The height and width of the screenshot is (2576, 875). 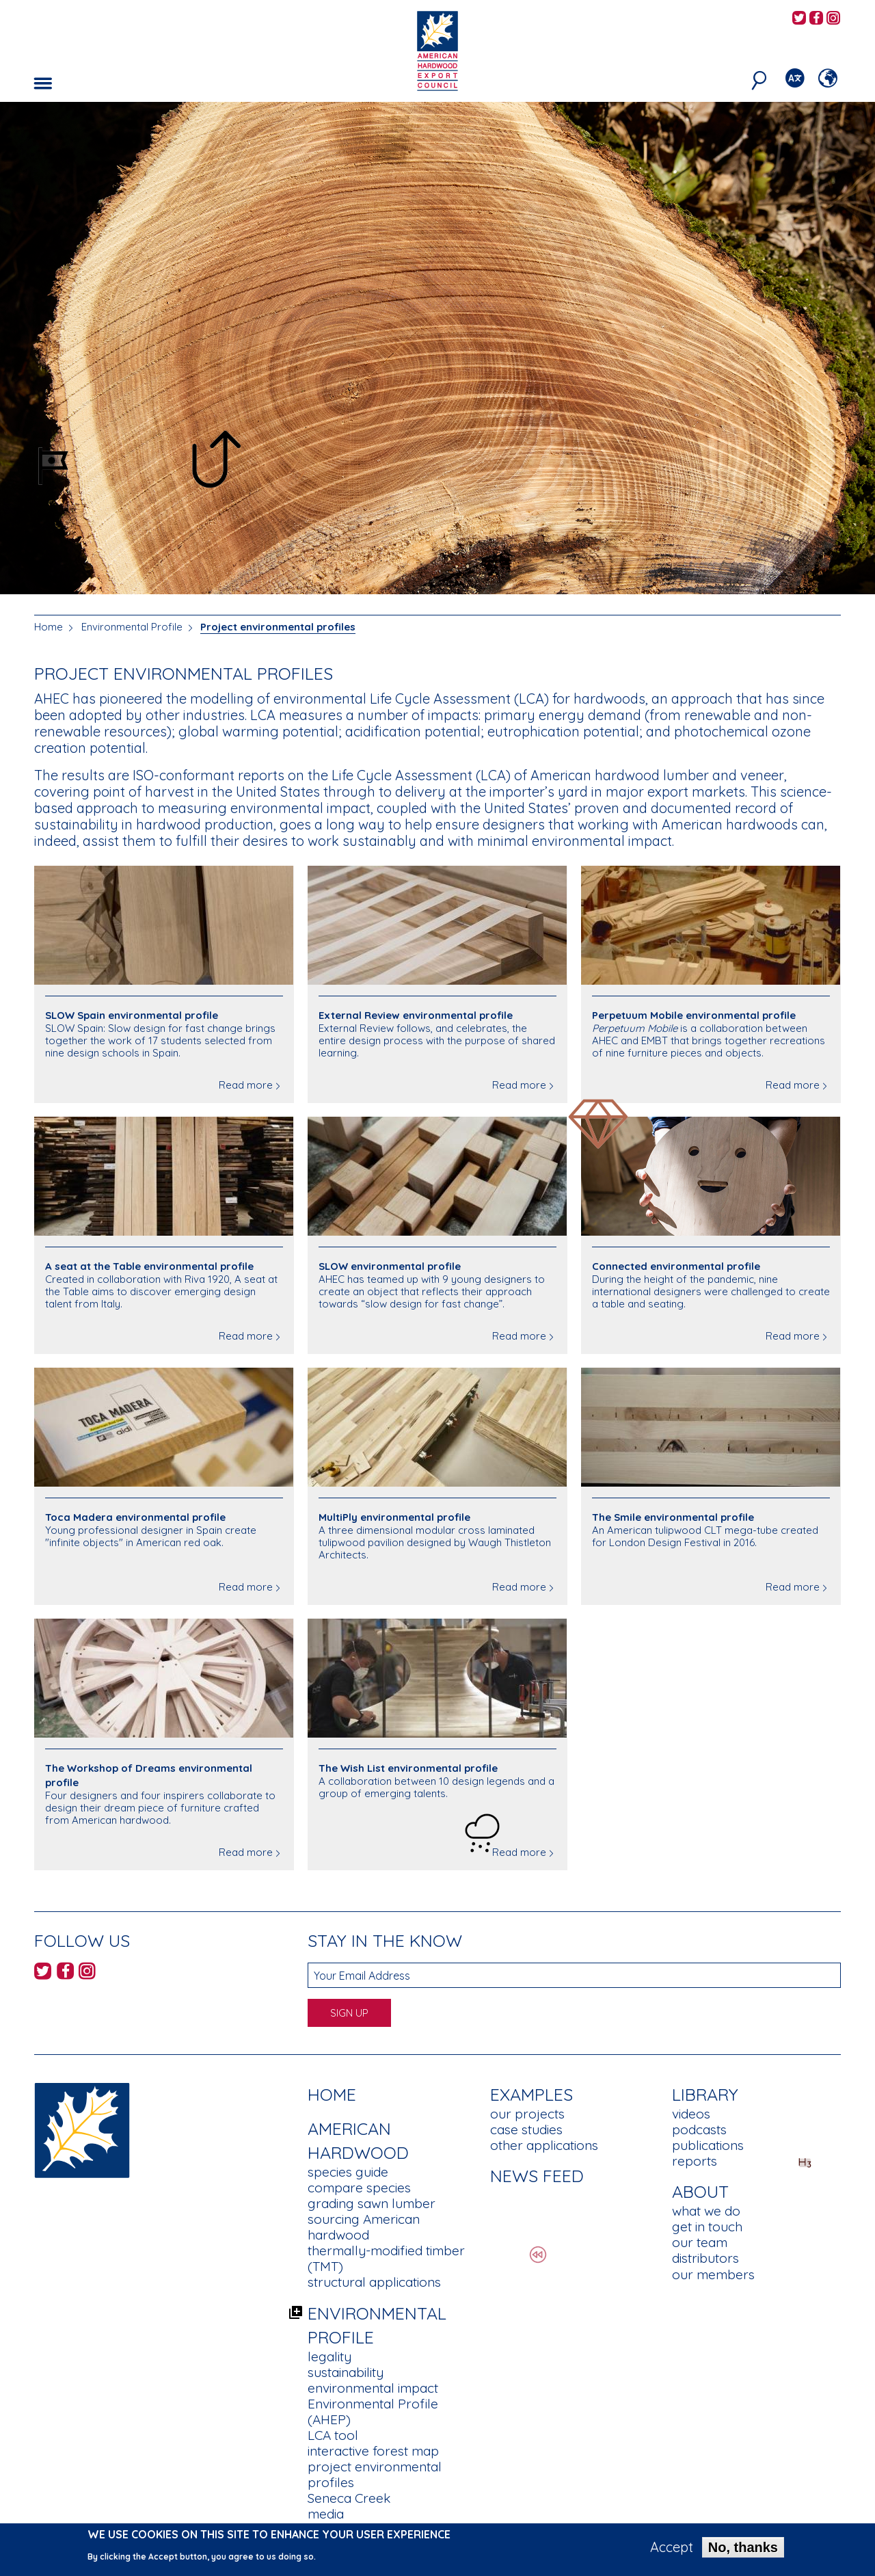 I want to click on add to your library, so click(x=295, y=2312).